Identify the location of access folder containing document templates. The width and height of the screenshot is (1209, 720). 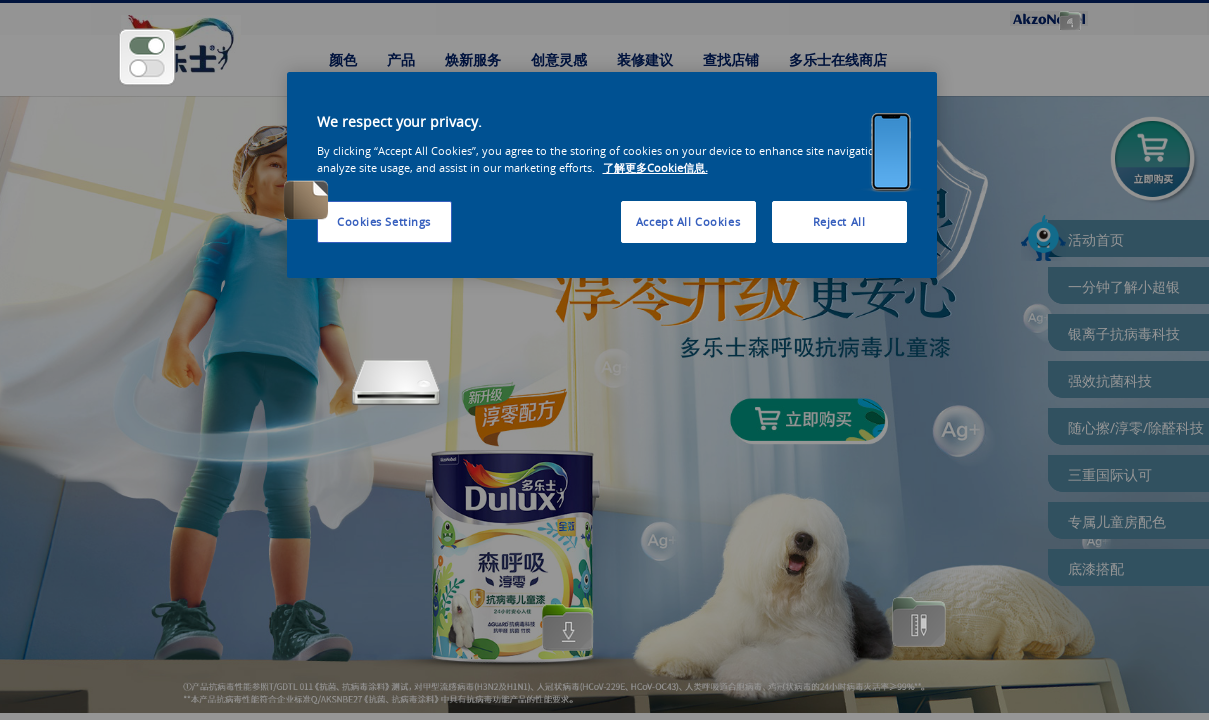
(919, 622).